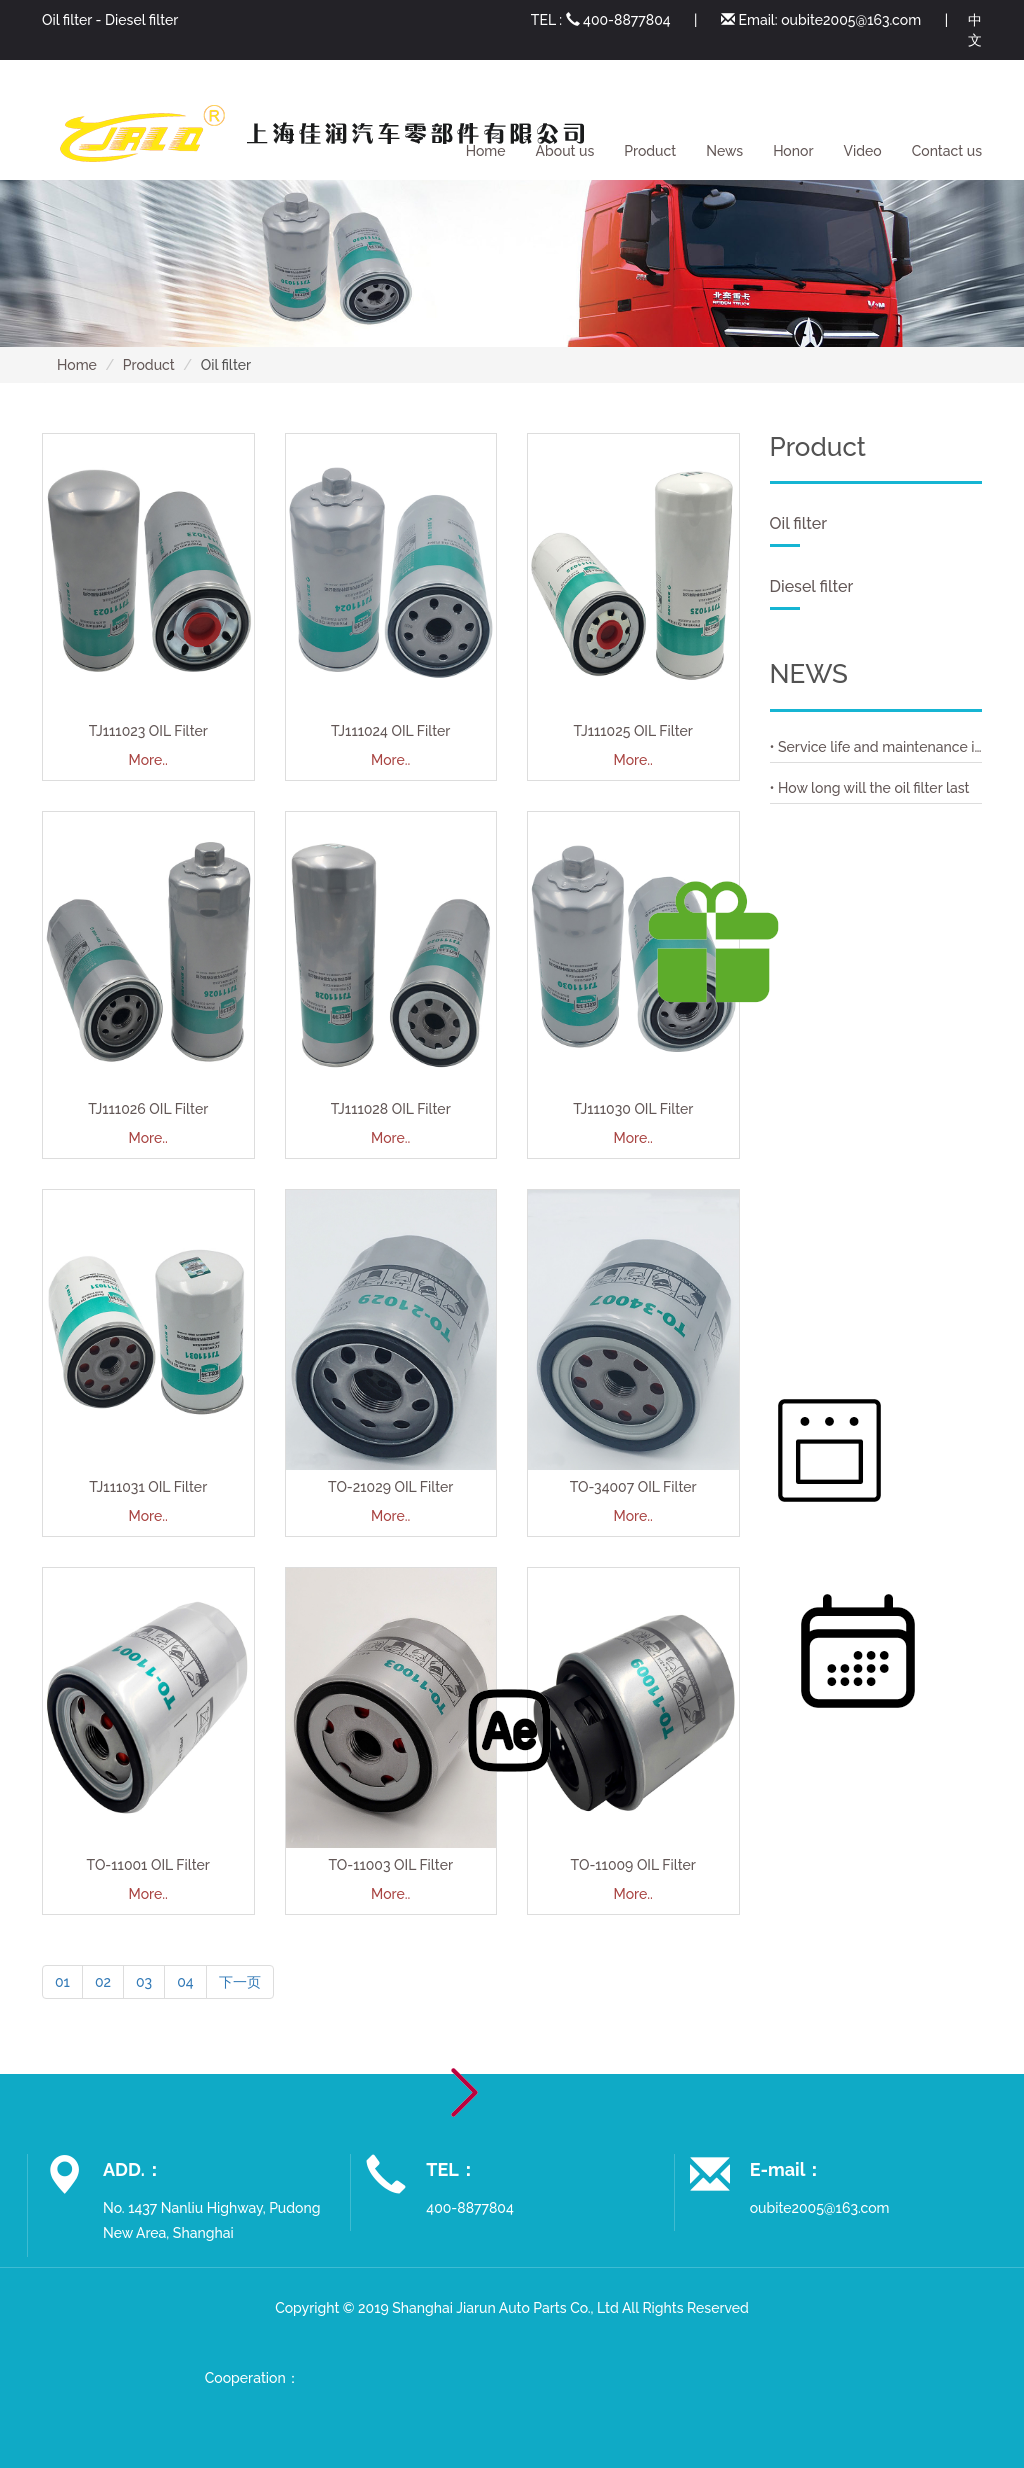  Describe the element at coordinates (509, 1730) in the screenshot. I see `open Adobe After Effects` at that location.